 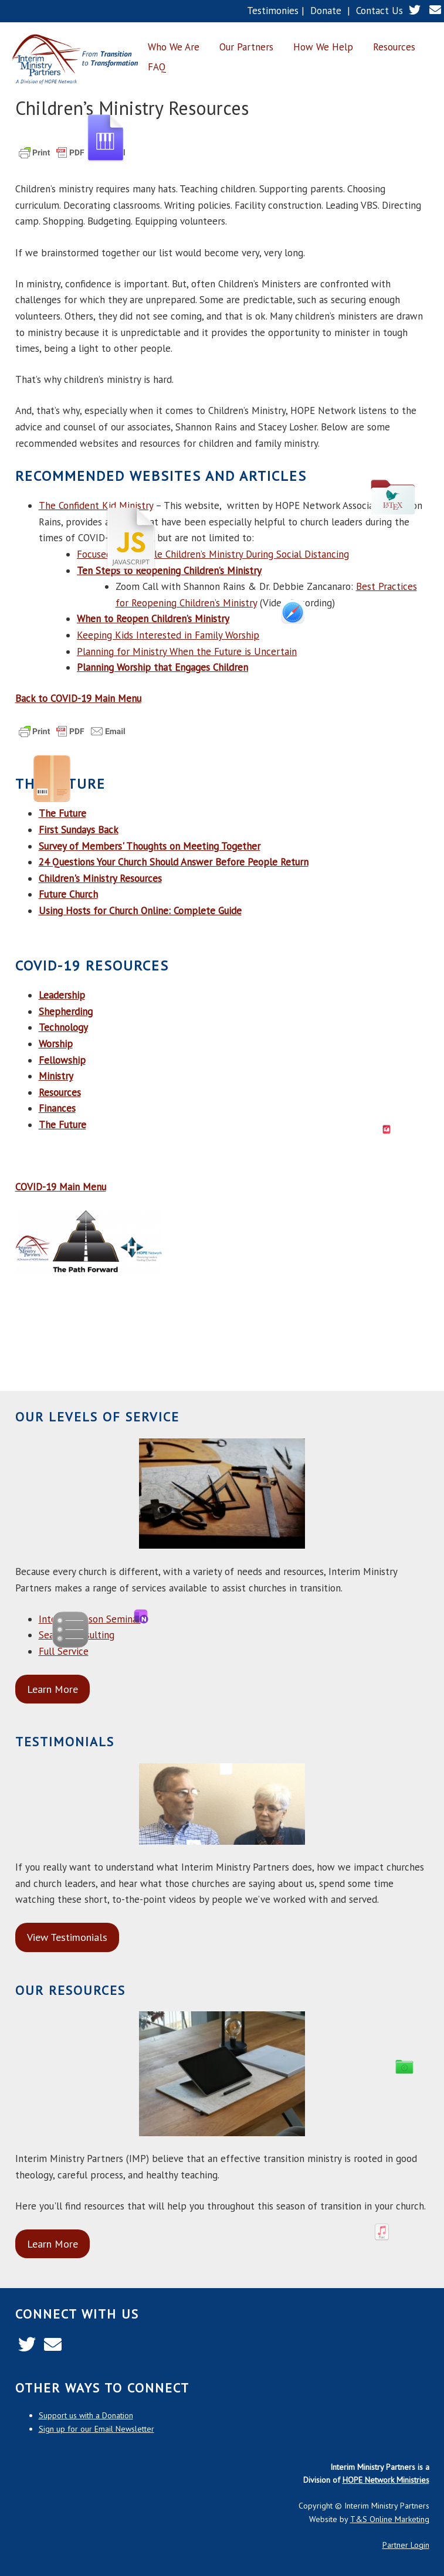 I want to click on a midi audio file, so click(x=106, y=138).